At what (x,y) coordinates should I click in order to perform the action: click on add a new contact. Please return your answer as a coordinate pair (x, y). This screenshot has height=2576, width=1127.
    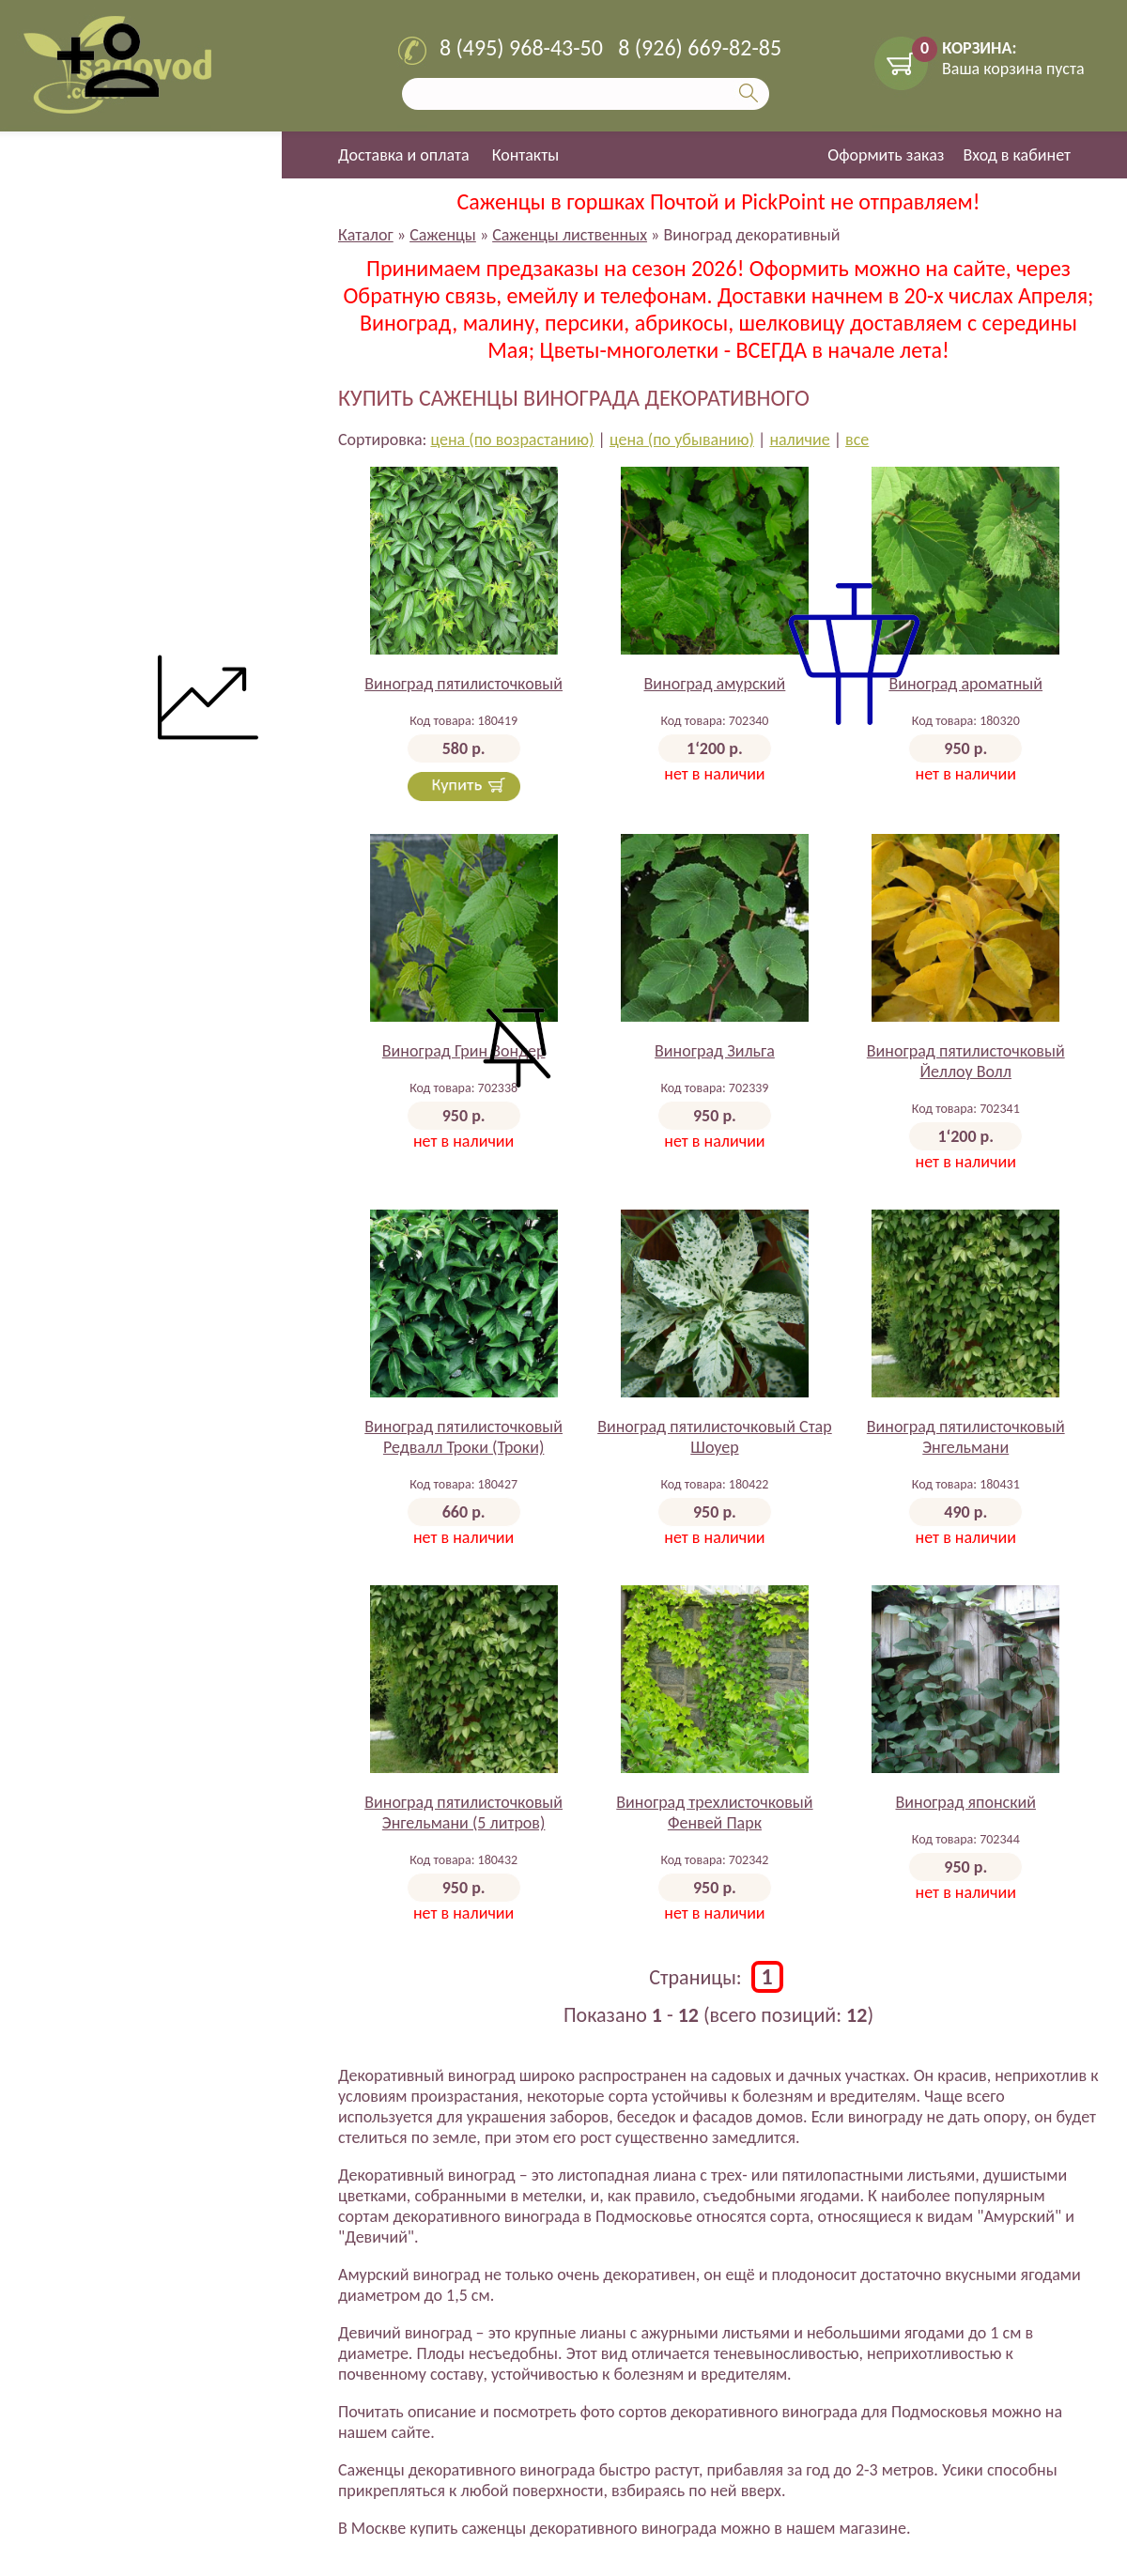
    Looking at the image, I should click on (108, 60).